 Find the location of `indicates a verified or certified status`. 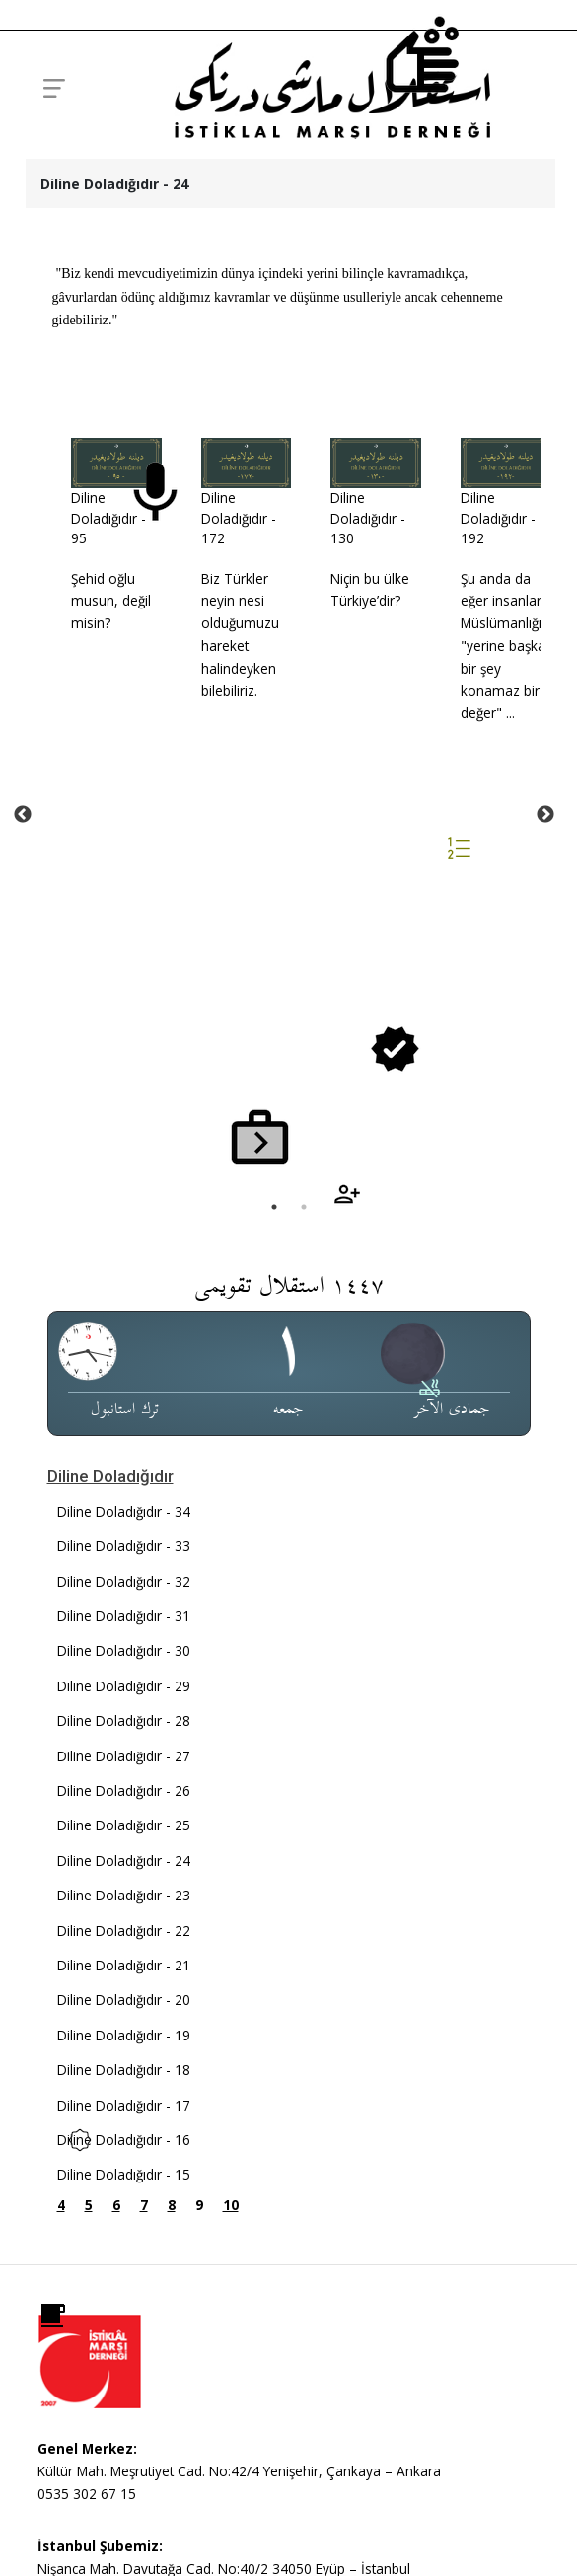

indicates a verified or certified status is located at coordinates (80, 2140).